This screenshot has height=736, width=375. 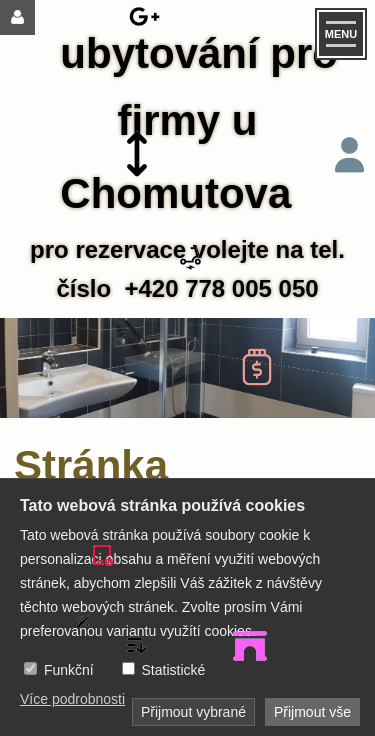 What do you see at coordinates (144, 16) in the screenshot?
I see `google+ social media logo` at bounding box center [144, 16].